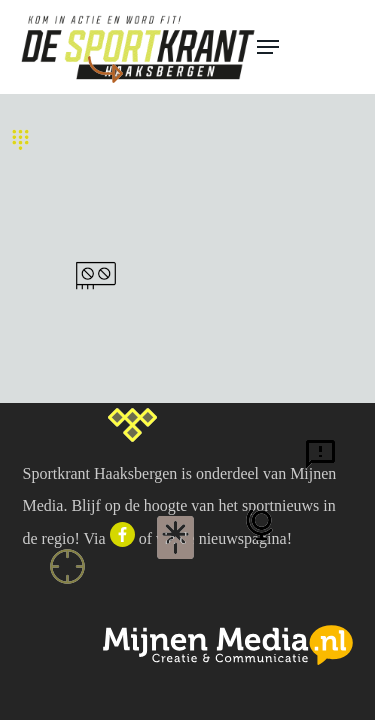 This screenshot has width=375, height=720. Describe the element at coordinates (132, 423) in the screenshot. I see `open tidal music streaming app` at that location.